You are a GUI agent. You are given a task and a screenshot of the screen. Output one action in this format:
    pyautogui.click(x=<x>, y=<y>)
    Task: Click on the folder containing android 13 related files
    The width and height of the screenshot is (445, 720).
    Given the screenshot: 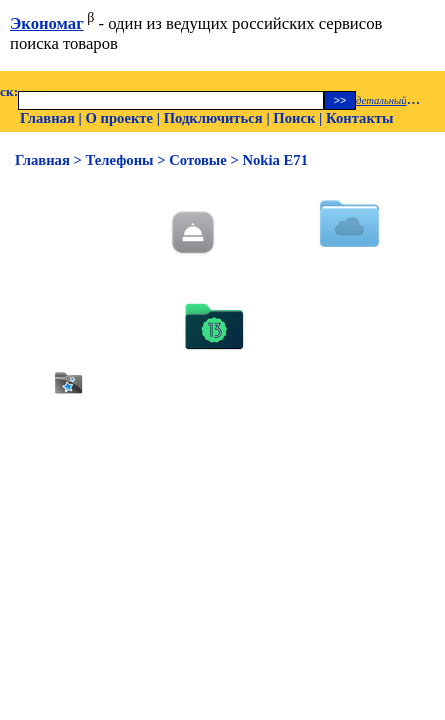 What is the action you would take?
    pyautogui.click(x=214, y=328)
    